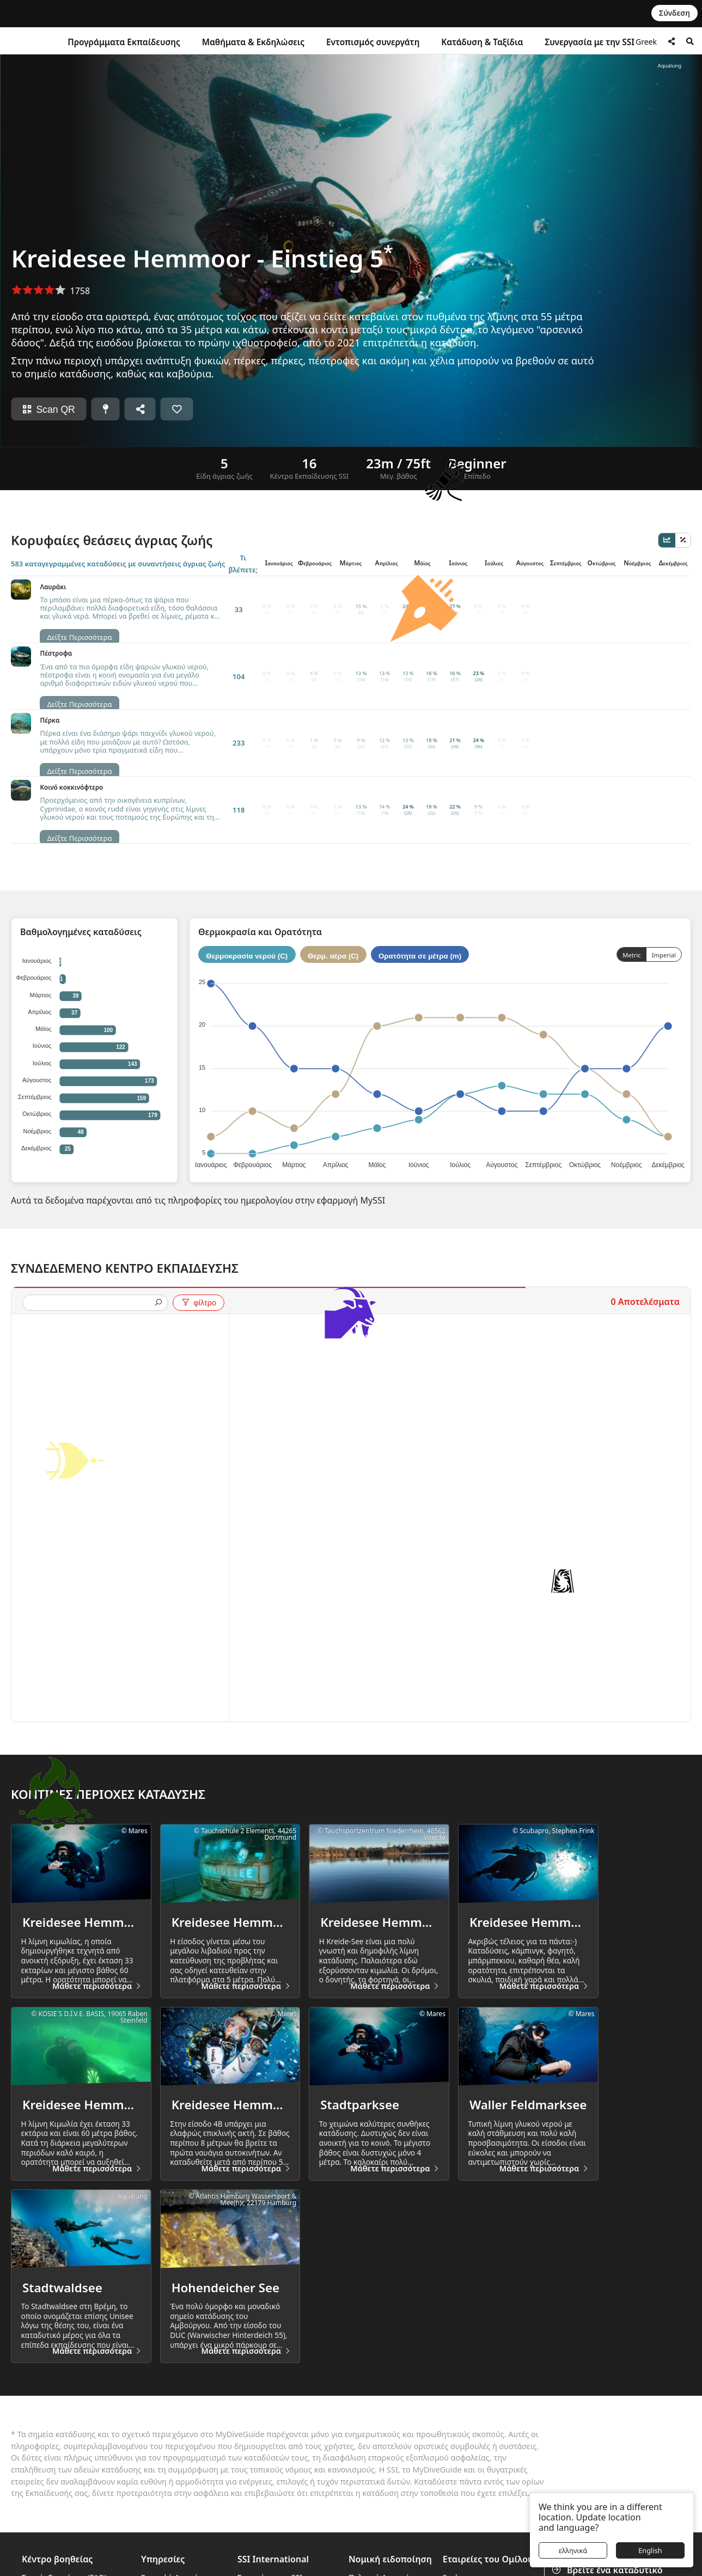 The height and width of the screenshot is (2576, 702). What do you see at coordinates (75, 1461) in the screenshot?
I see `XNOR logic gate symbol in circuit design tool` at bounding box center [75, 1461].